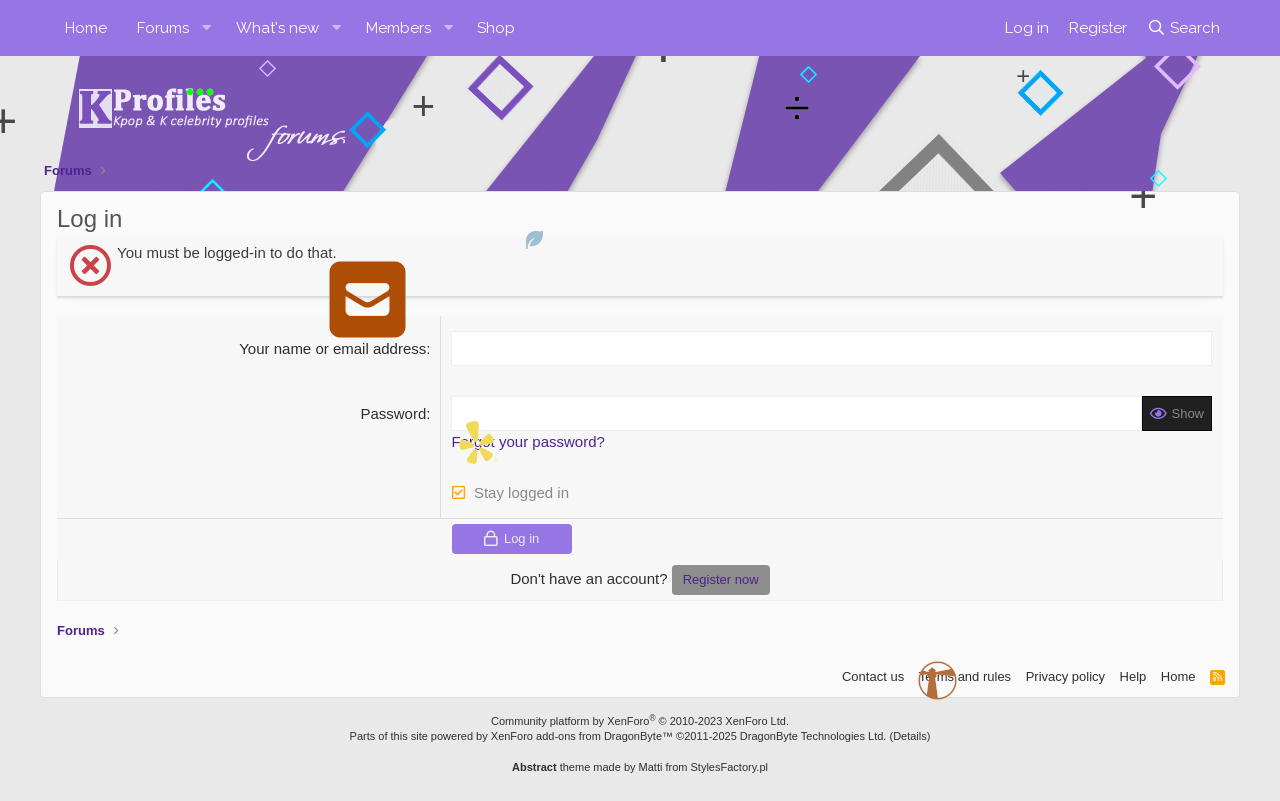 The width and height of the screenshot is (1280, 801). Describe the element at coordinates (797, 108) in the screenshot. I see `perform division calculation` at that location.